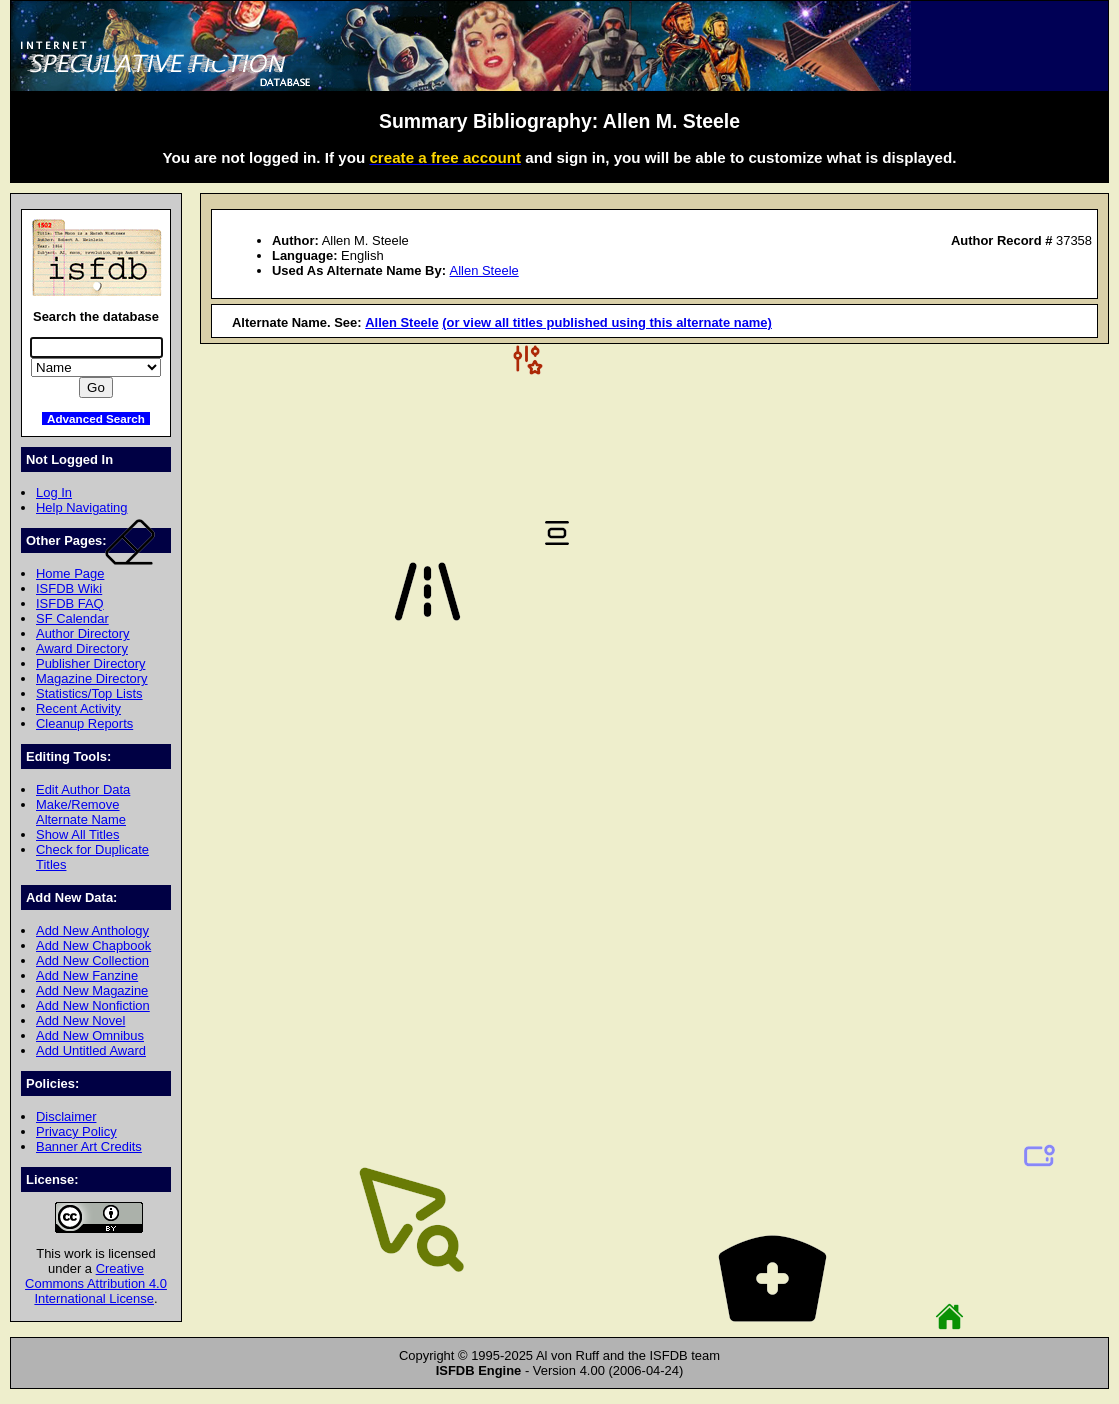 The height and width of the screenshot is (1404, 1119). I want to click on access phone camera settings, so click(1039, 1155).